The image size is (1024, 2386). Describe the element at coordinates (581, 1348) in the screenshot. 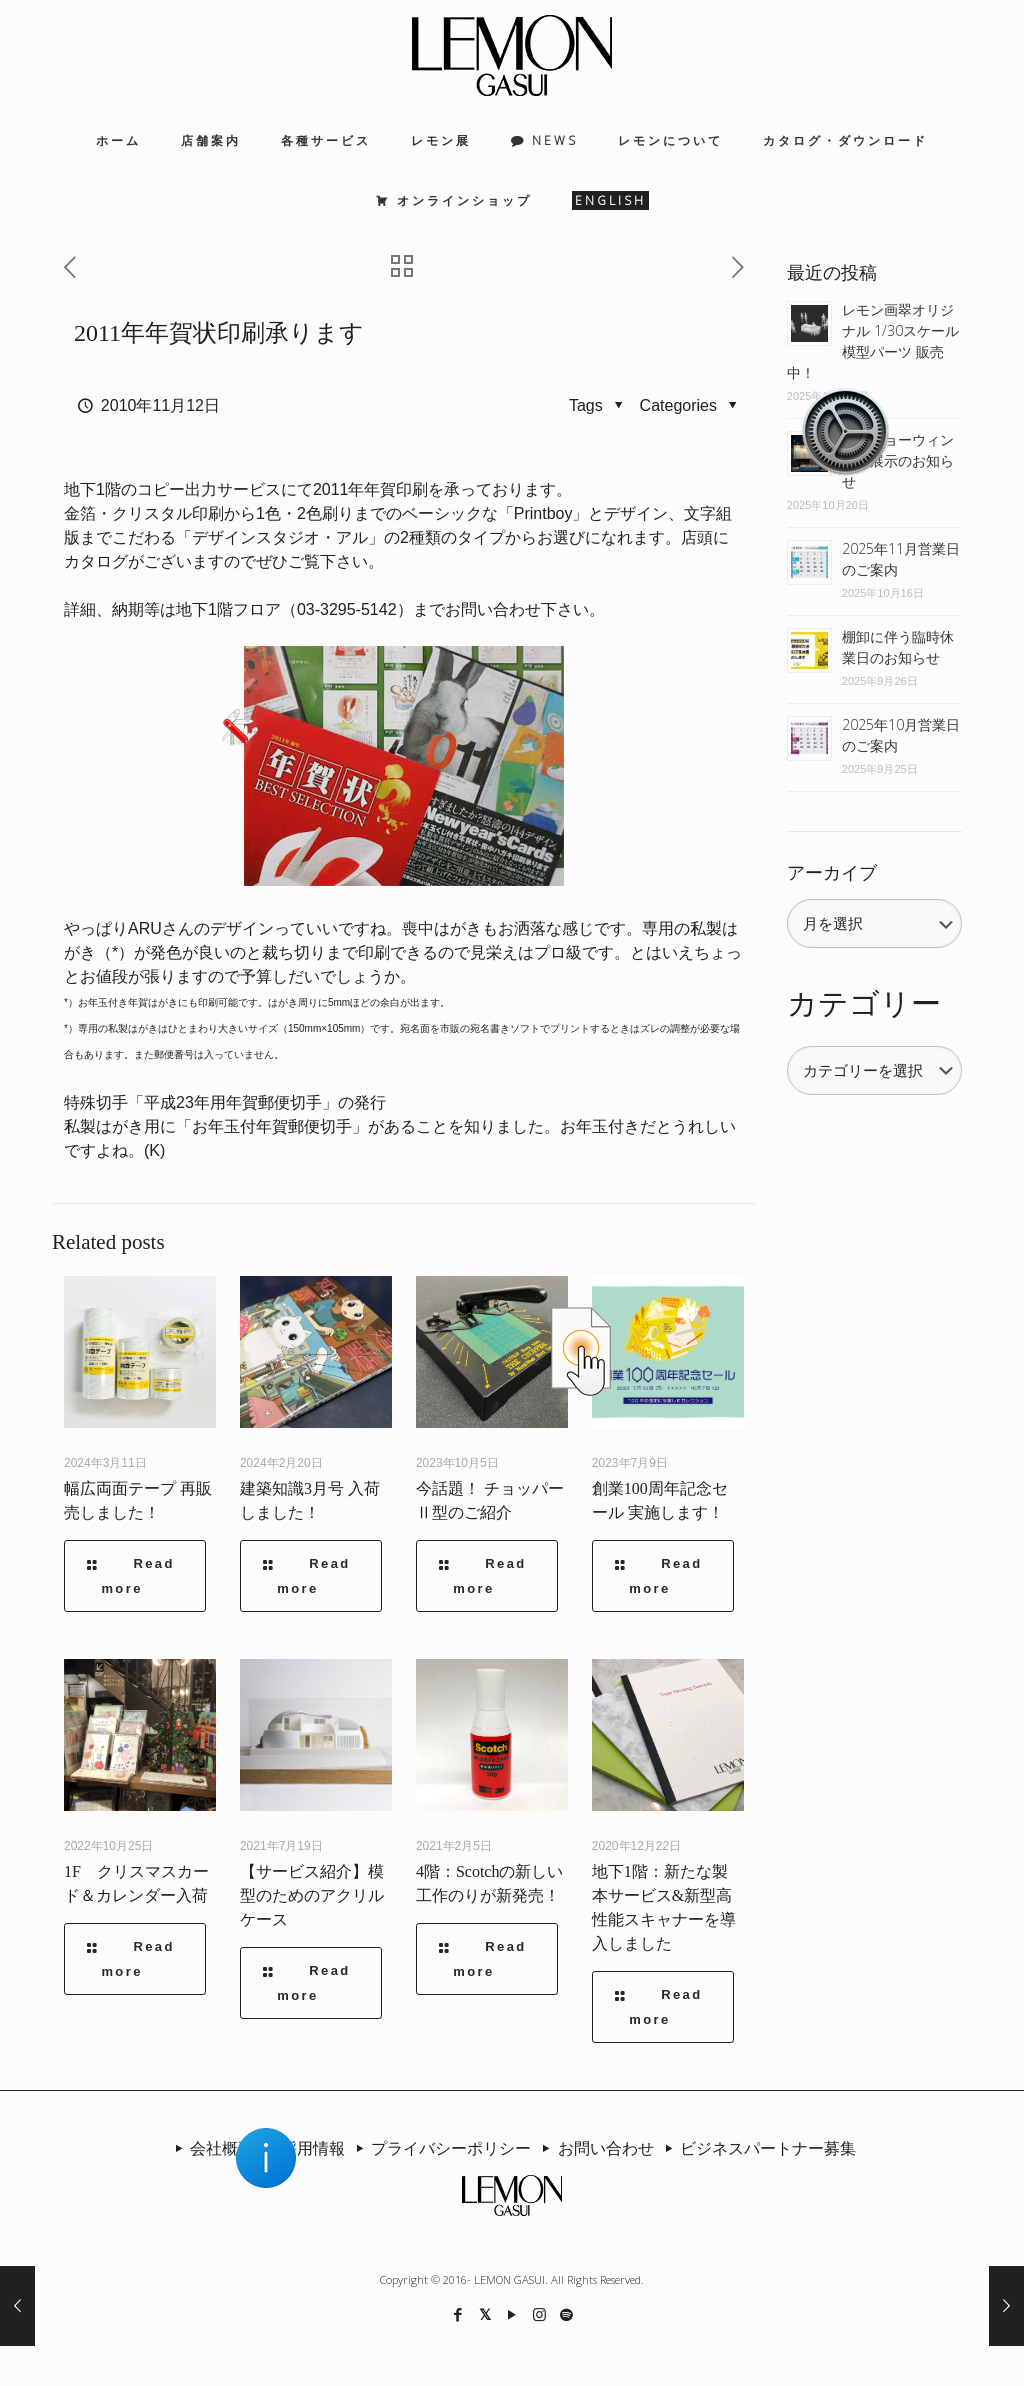

I see `select or click on a file` at that location.